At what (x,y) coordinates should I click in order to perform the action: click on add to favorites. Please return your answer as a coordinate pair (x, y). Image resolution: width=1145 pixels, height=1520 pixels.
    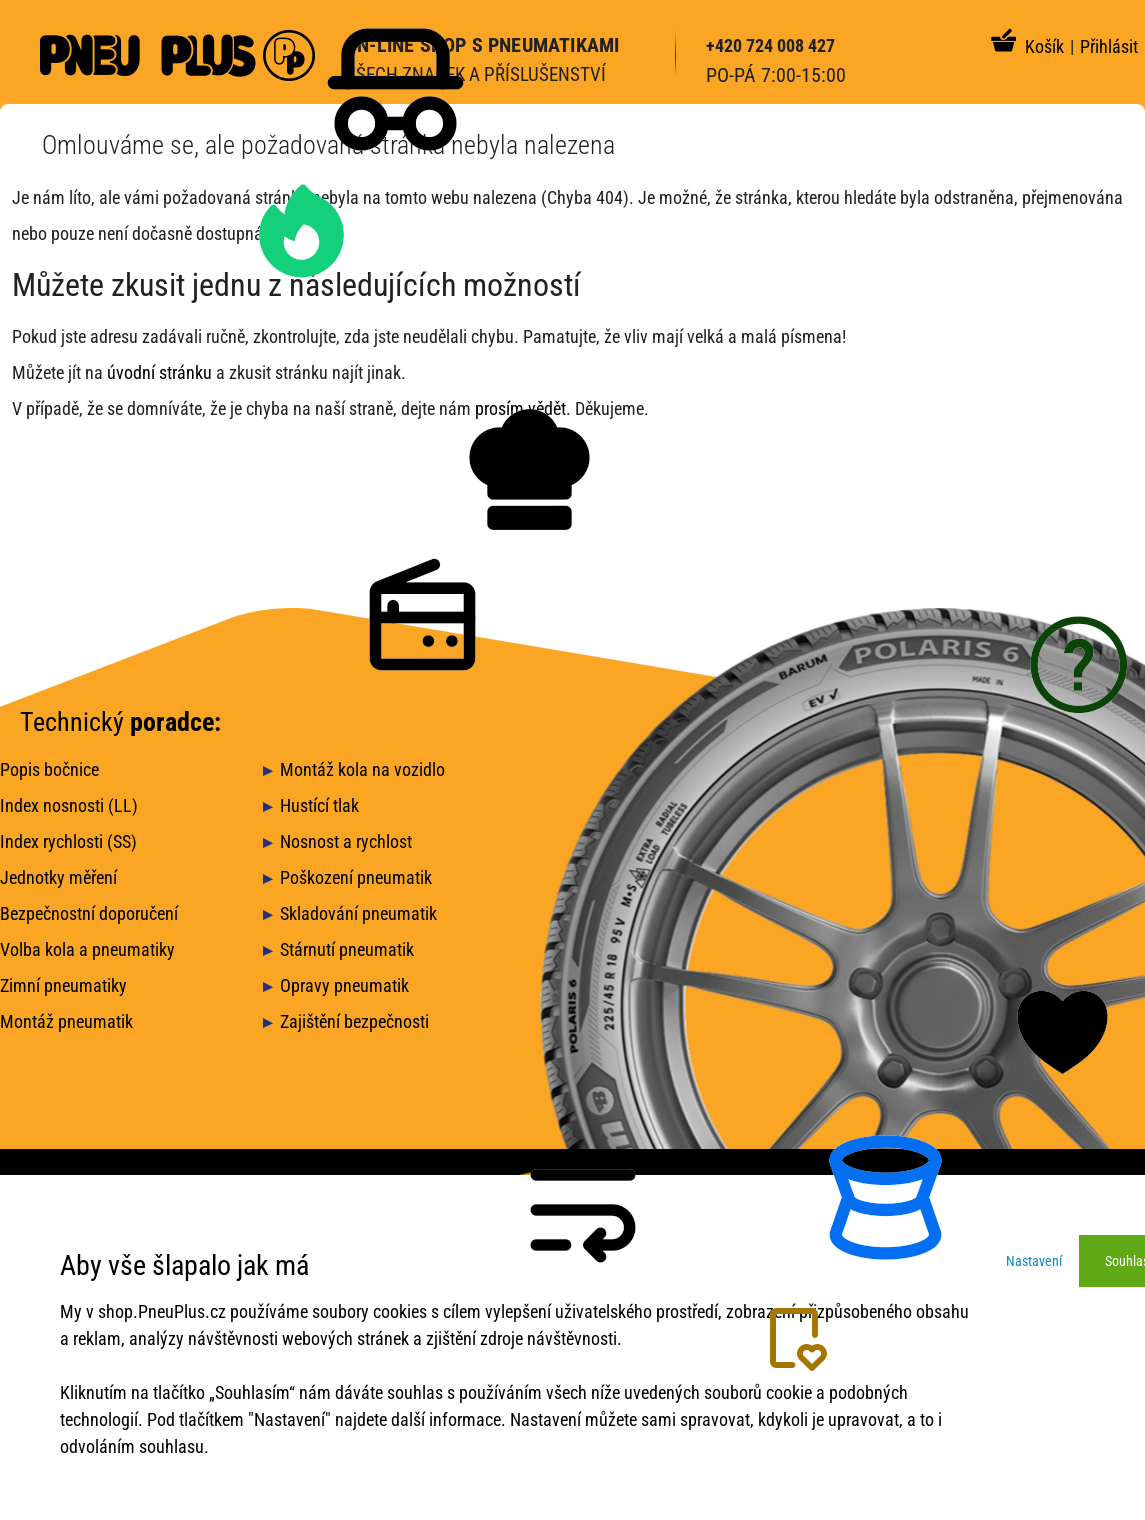
    Looking at the image, I should click on (1062, 1032).